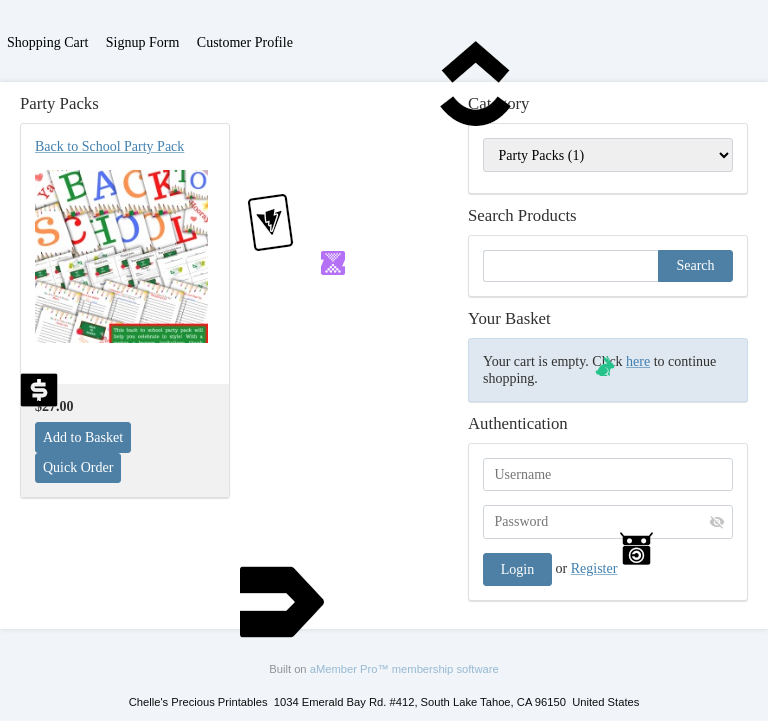  Describe the element at coordinates (636, 548) in the screenshot. I see `open the F-Droid app store` at that location.